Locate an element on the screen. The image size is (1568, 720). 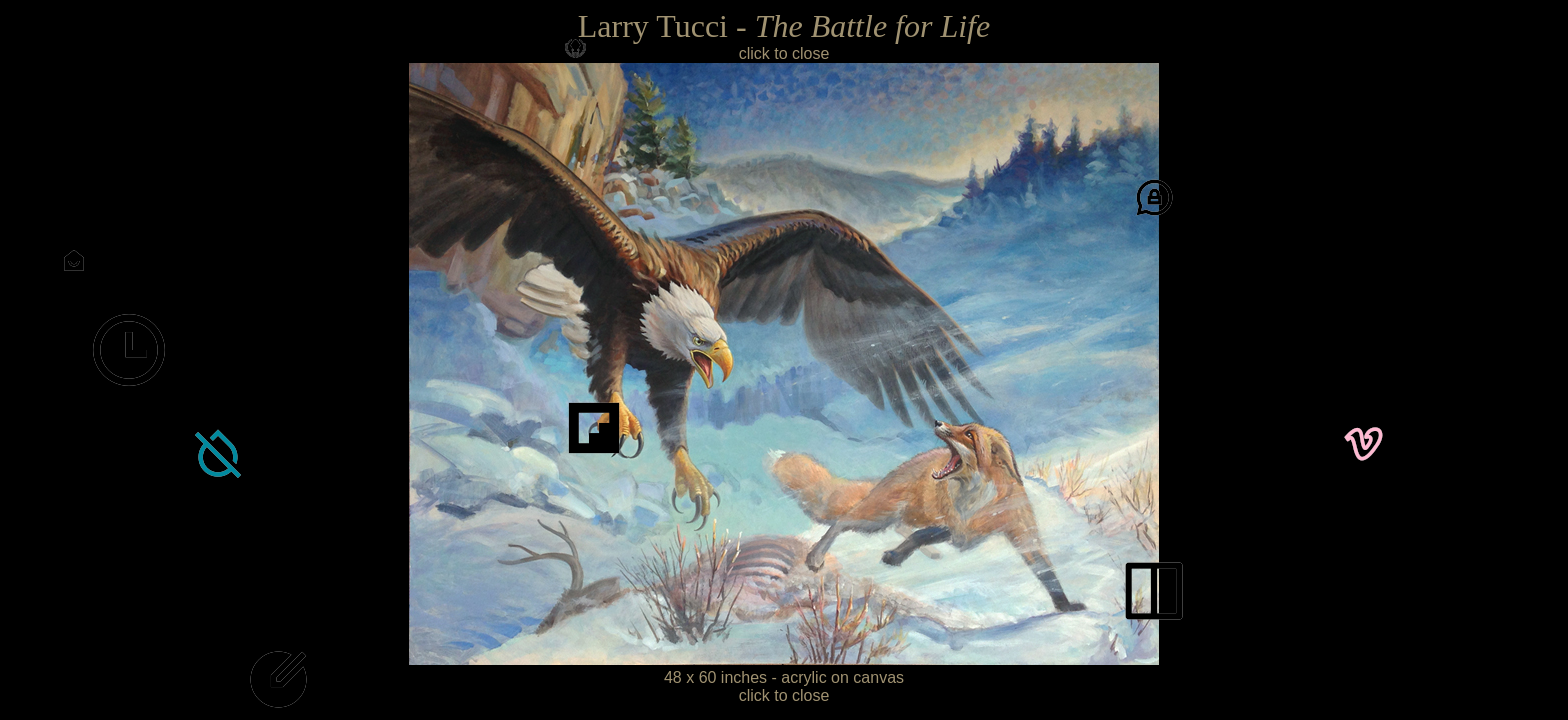
open Flipboard app is located at coordinates (594, 428).